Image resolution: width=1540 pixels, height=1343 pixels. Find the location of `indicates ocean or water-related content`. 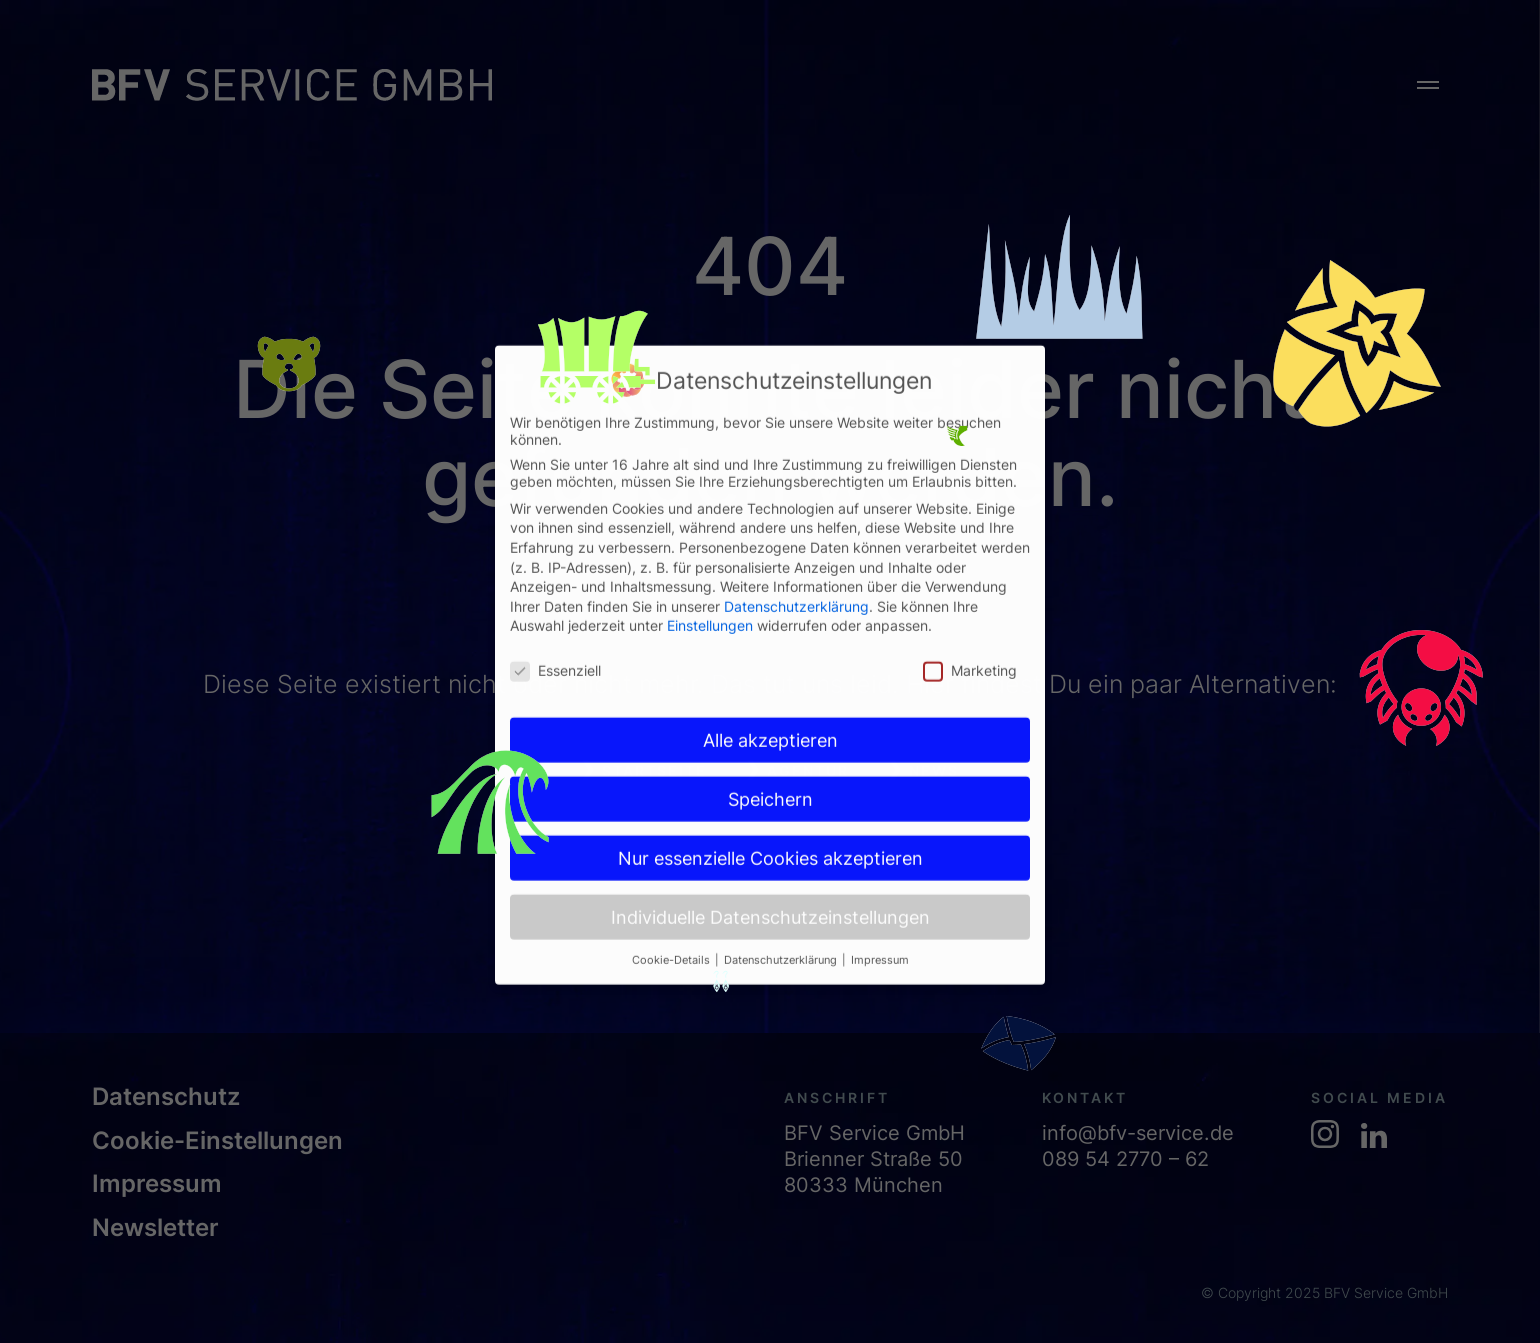

indicates ocean or water-related content is located at coordinates (490, 795).